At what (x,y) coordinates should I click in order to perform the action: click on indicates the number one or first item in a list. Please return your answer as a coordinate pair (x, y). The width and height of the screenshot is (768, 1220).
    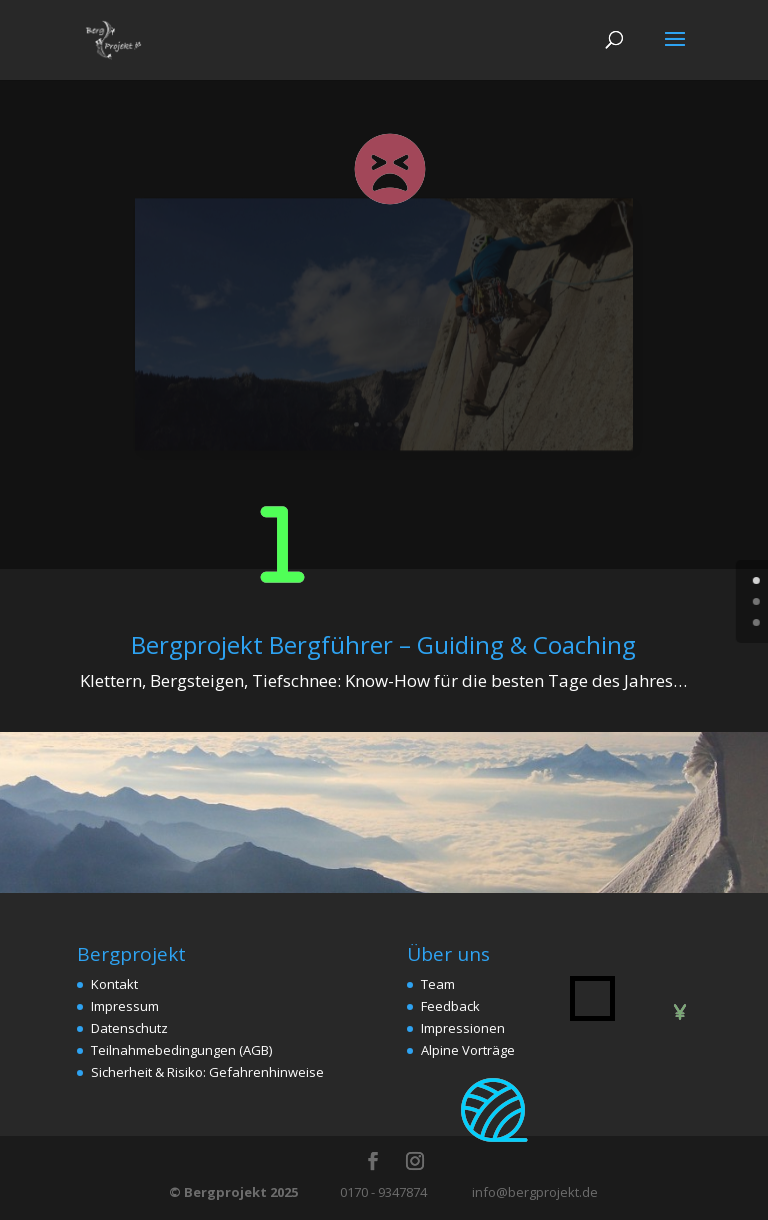
    Looking at the image, I should click on (282, 544).